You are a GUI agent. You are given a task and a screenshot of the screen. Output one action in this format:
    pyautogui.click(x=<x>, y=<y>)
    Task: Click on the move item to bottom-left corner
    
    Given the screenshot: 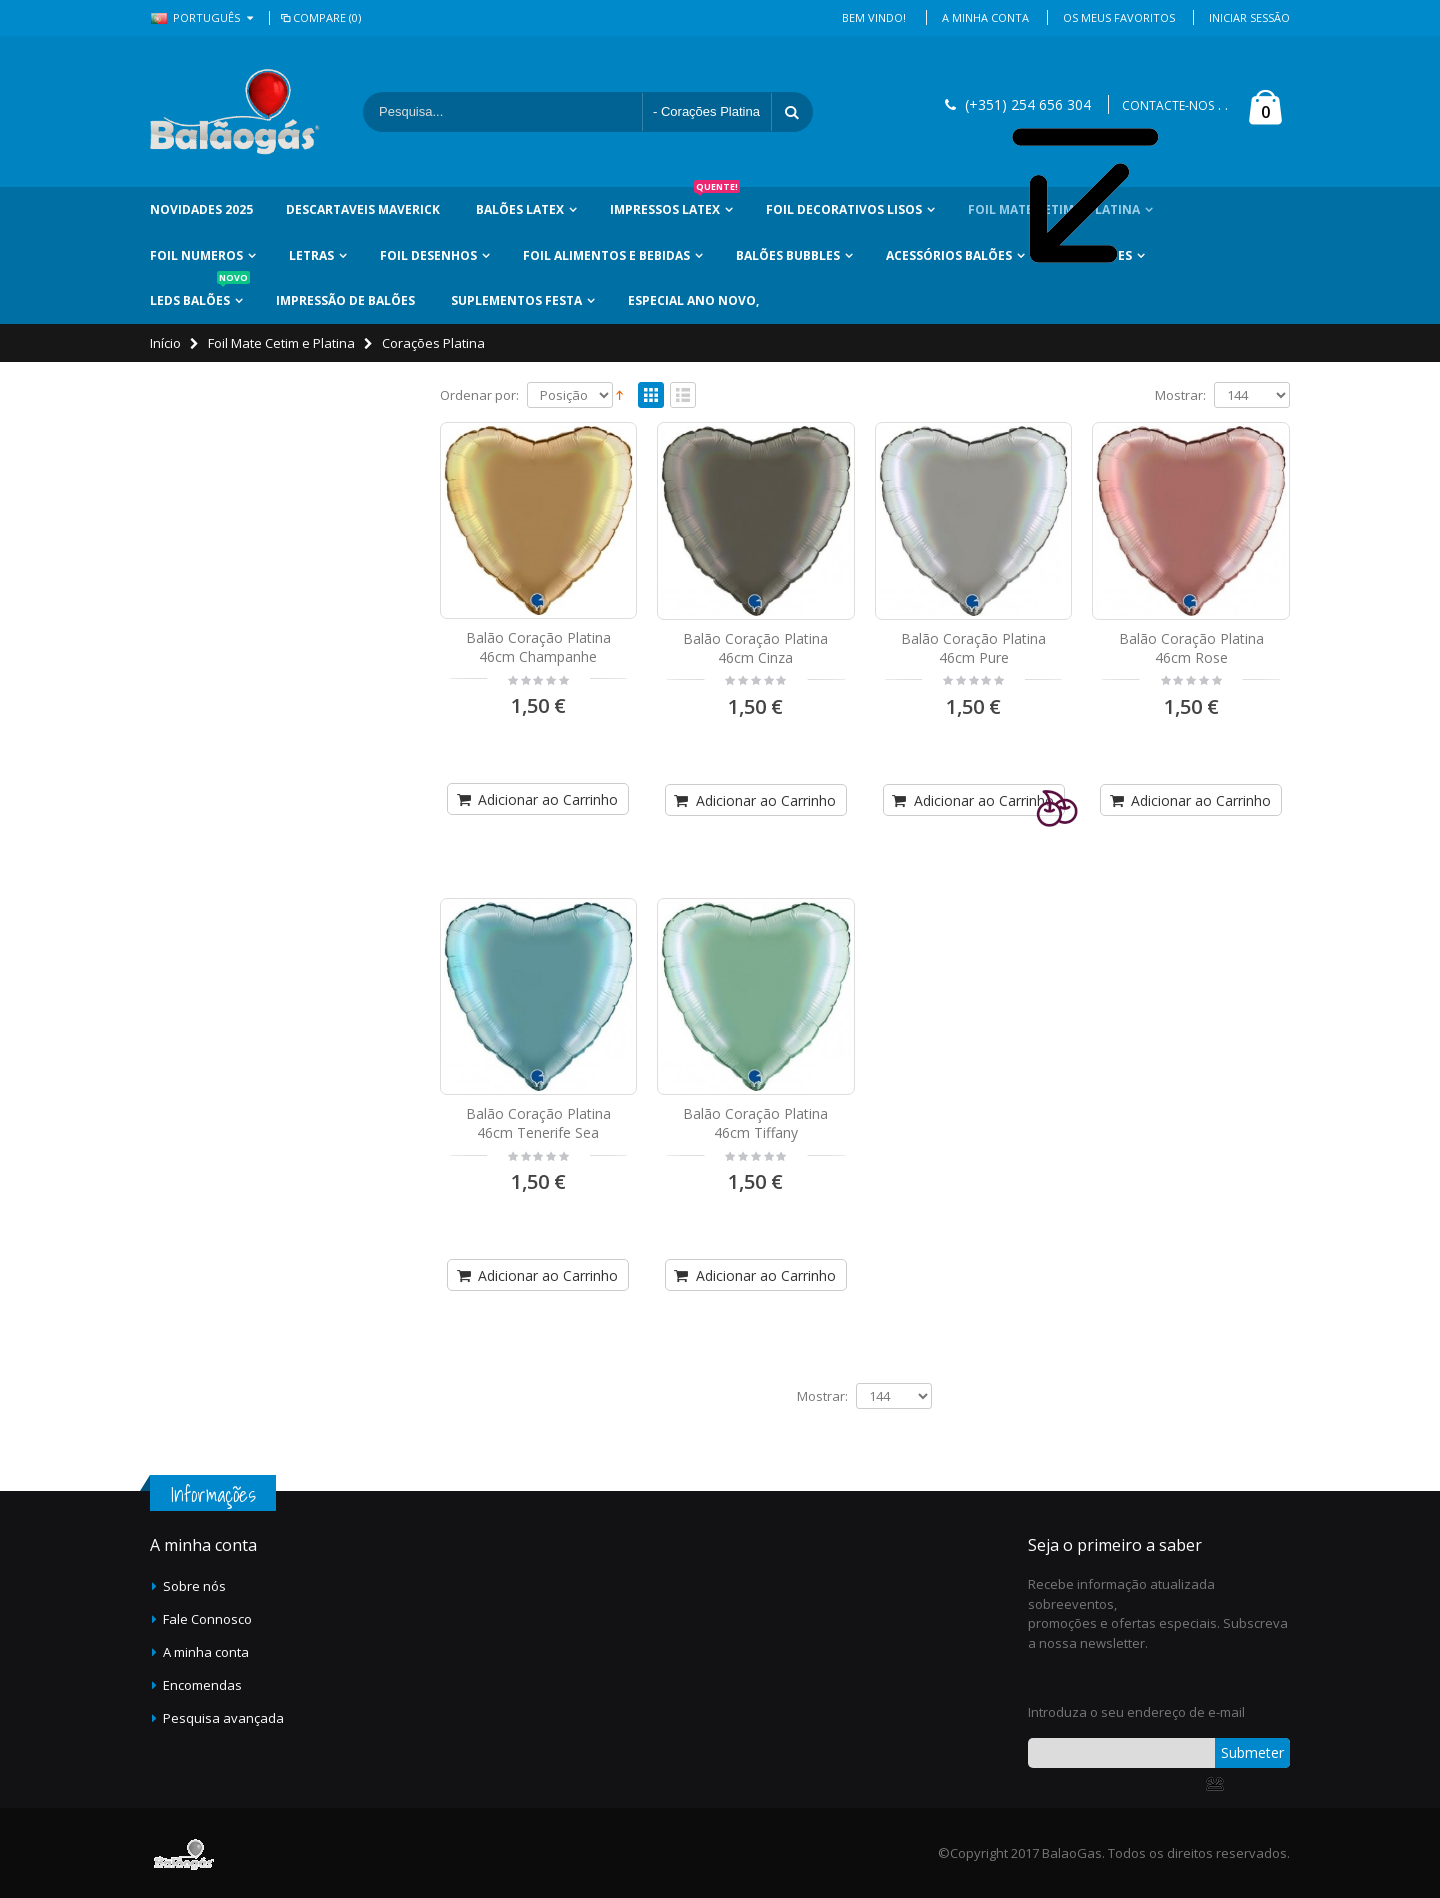 What is the action you would take?
    pyautogui.click(x=1079, y=195)
    